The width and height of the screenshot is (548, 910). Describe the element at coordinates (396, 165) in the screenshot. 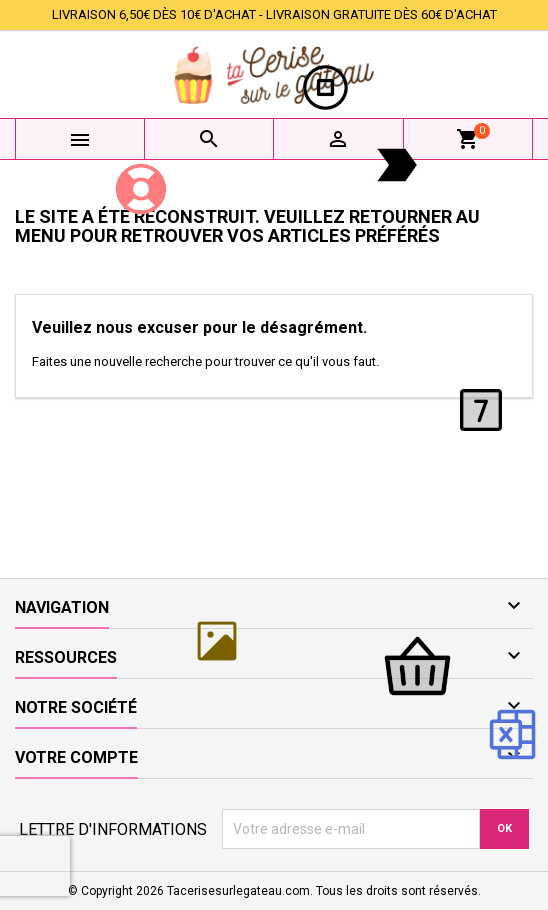

I see `mark message as important` at that location.